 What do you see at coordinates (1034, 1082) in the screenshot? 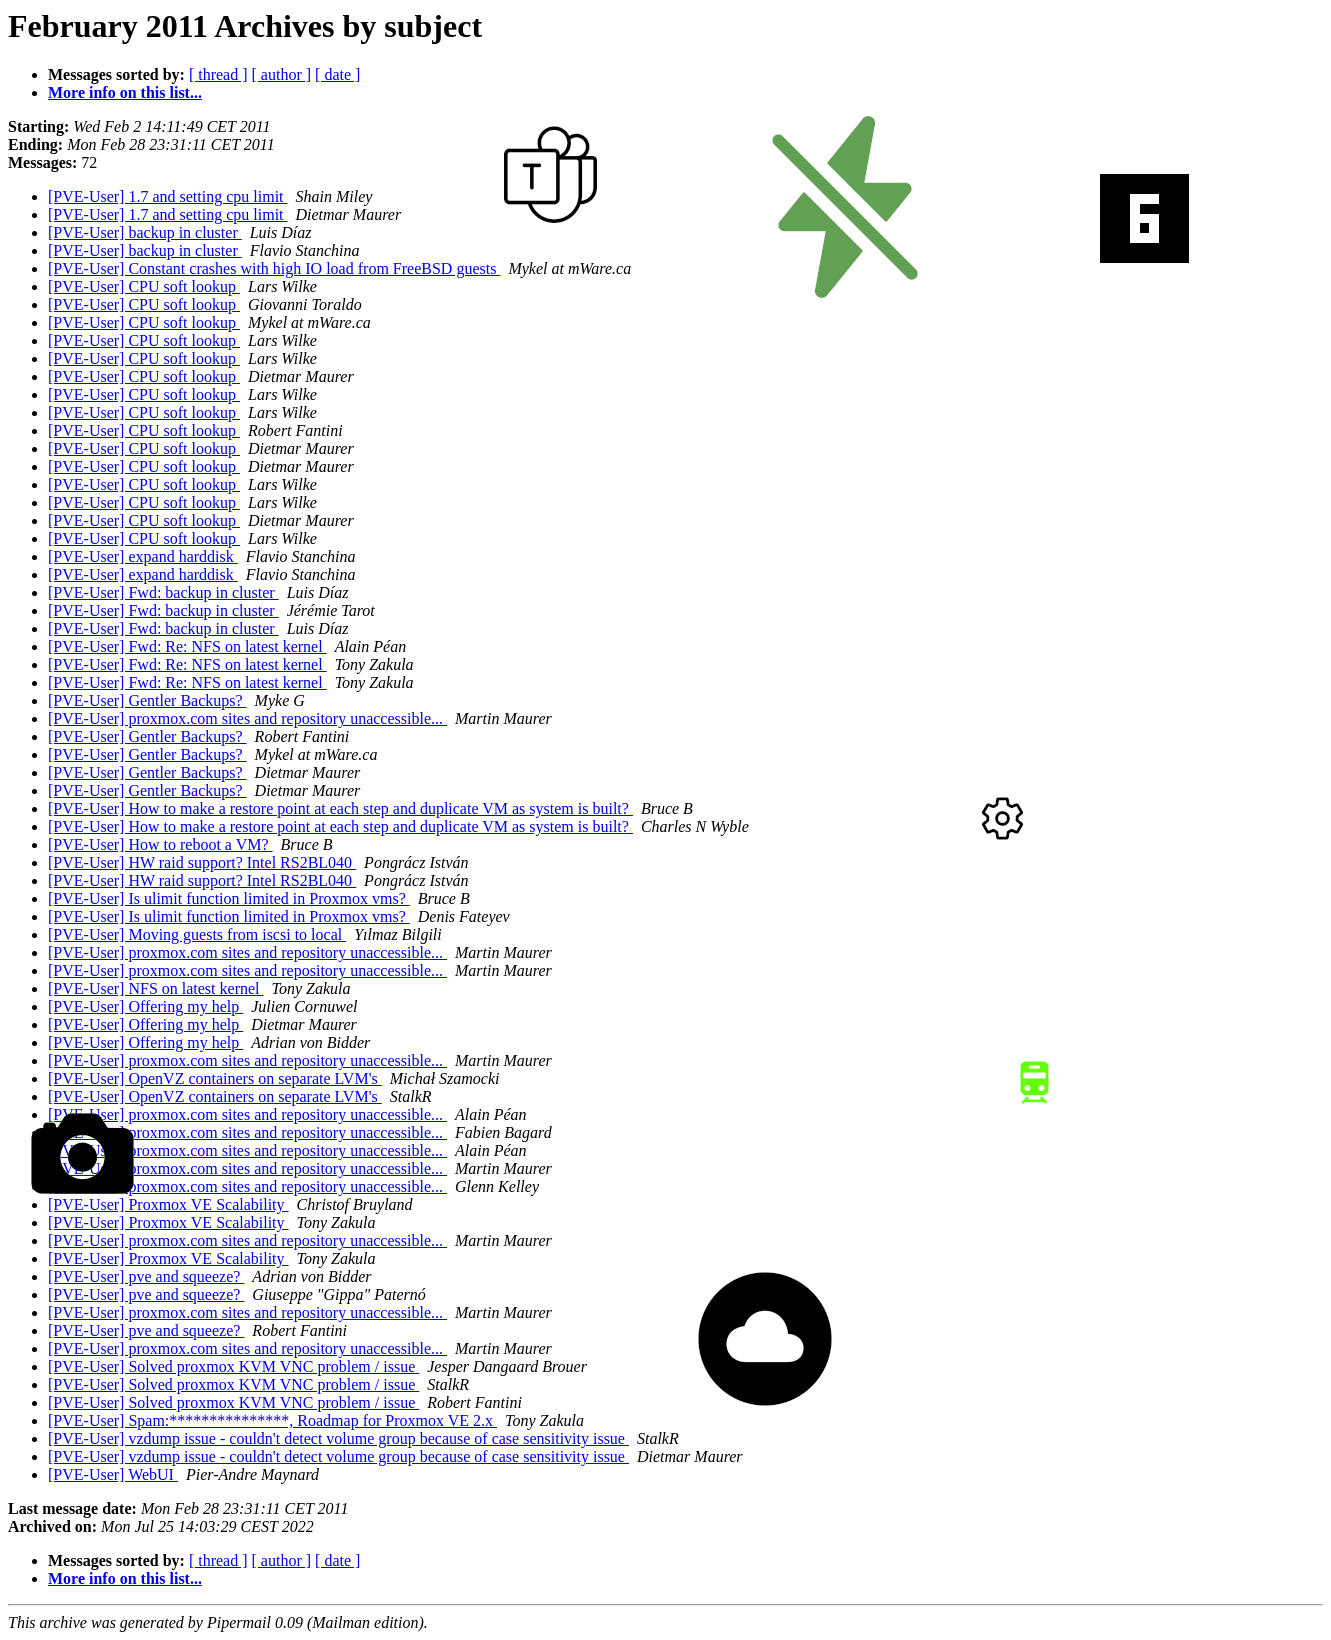
I see `view subway or metro transit options` at bounding box center [1034, 1082].